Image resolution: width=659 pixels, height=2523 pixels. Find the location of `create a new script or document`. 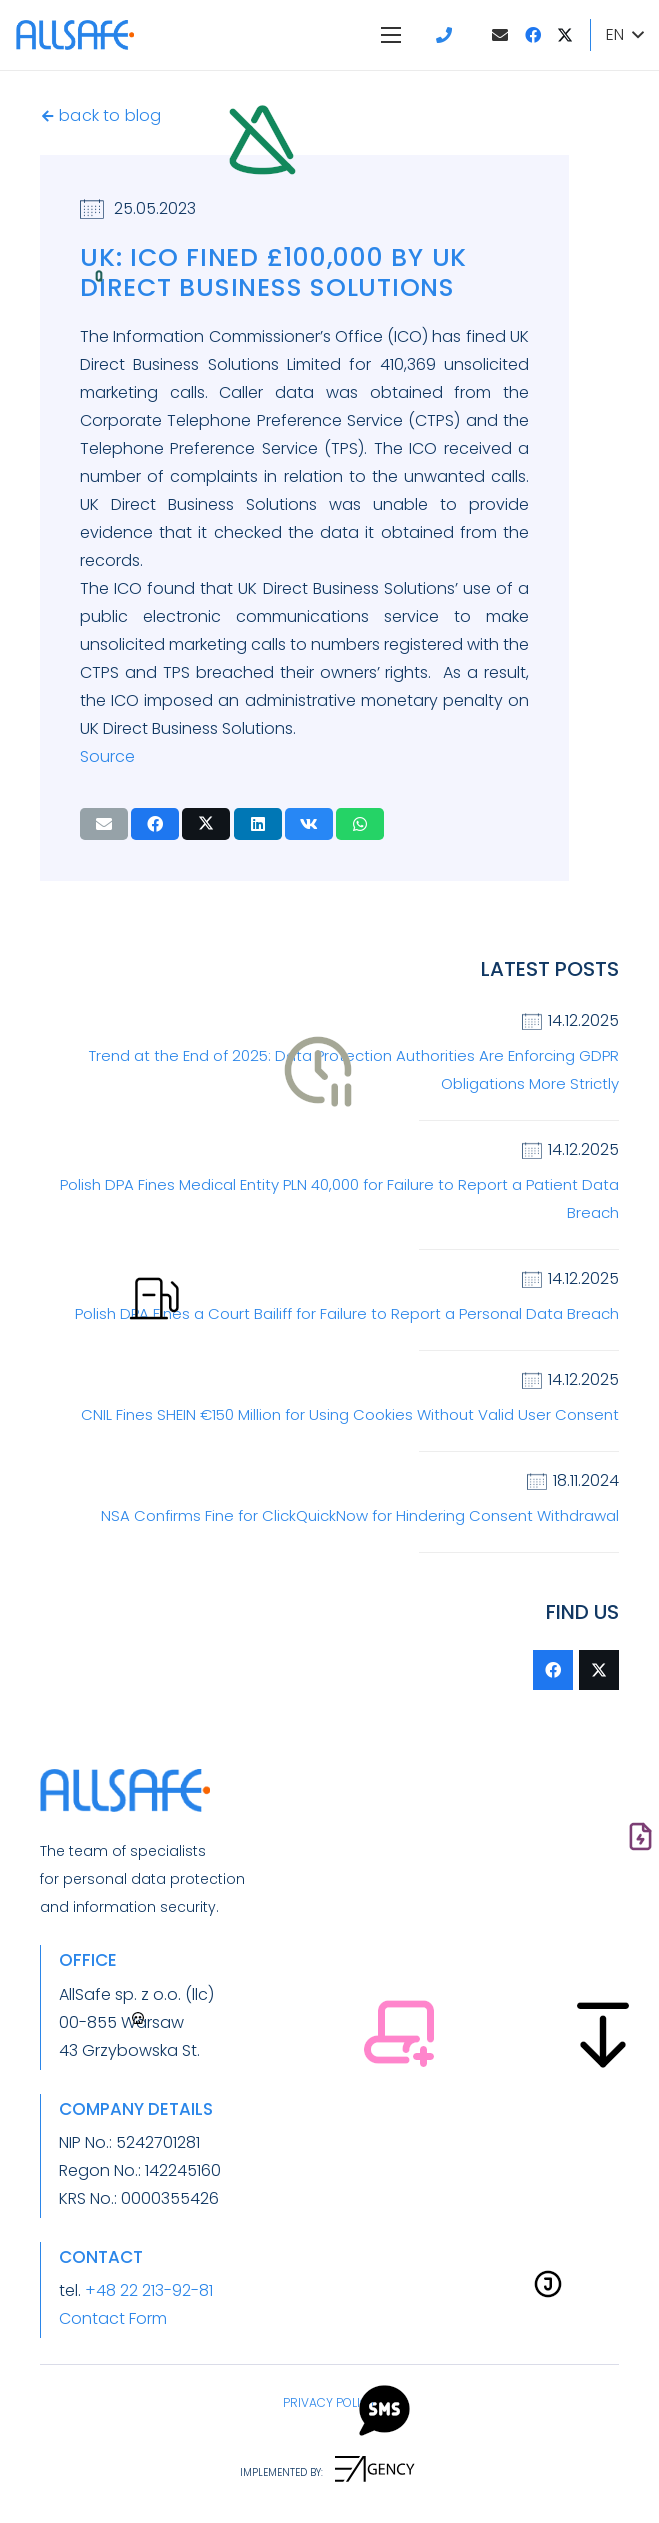

create a new script or document is located at coordinates (399, 2032).